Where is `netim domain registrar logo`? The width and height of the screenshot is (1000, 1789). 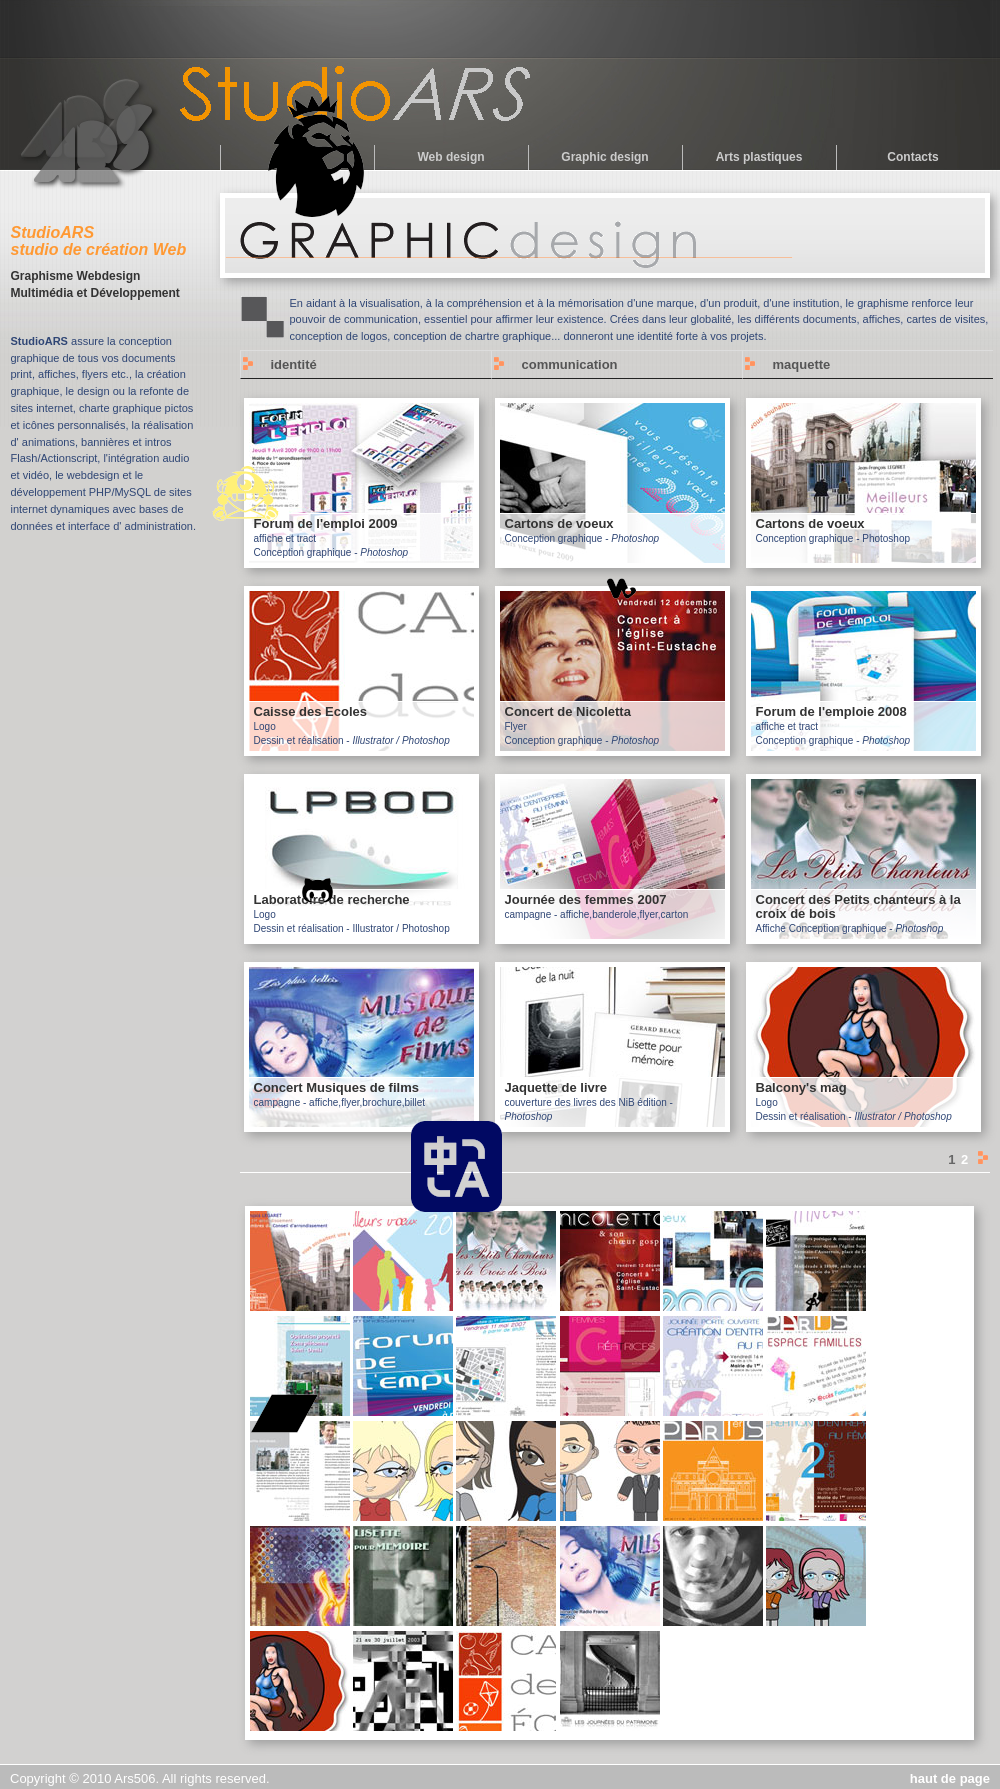
netim domain registrar logo is located at coordinates (621, 588).